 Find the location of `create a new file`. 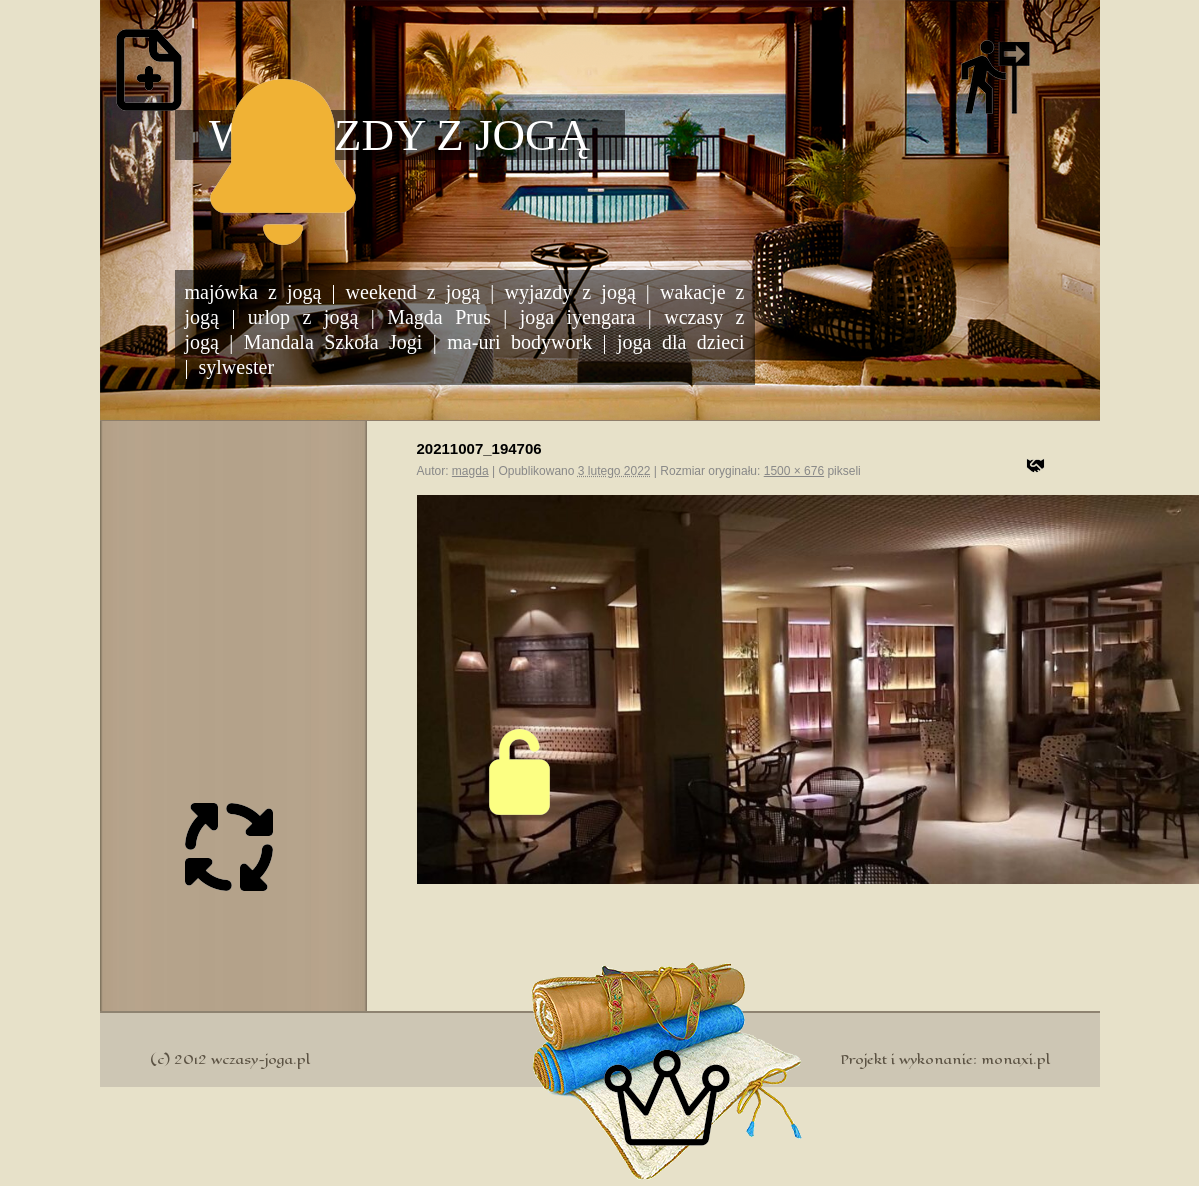

create a new file is located at coordinates (149, 70).